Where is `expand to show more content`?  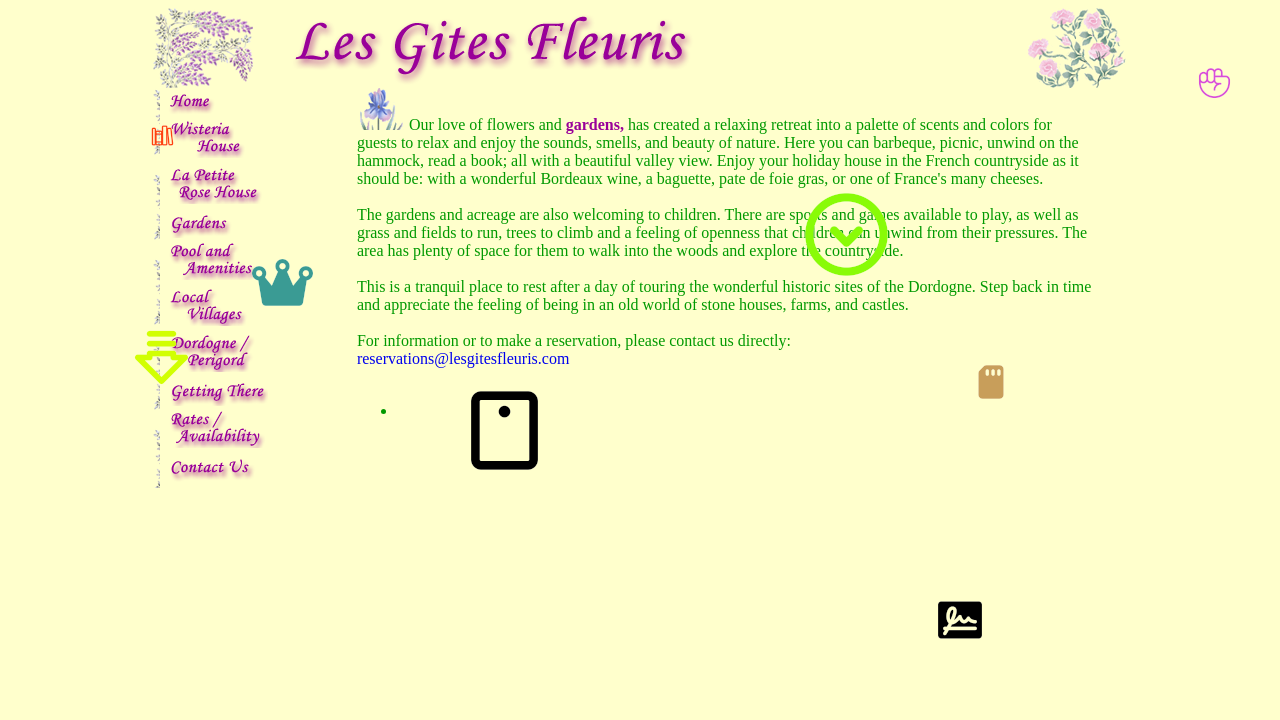
expand to show more content is located at coordinates (846, 234).